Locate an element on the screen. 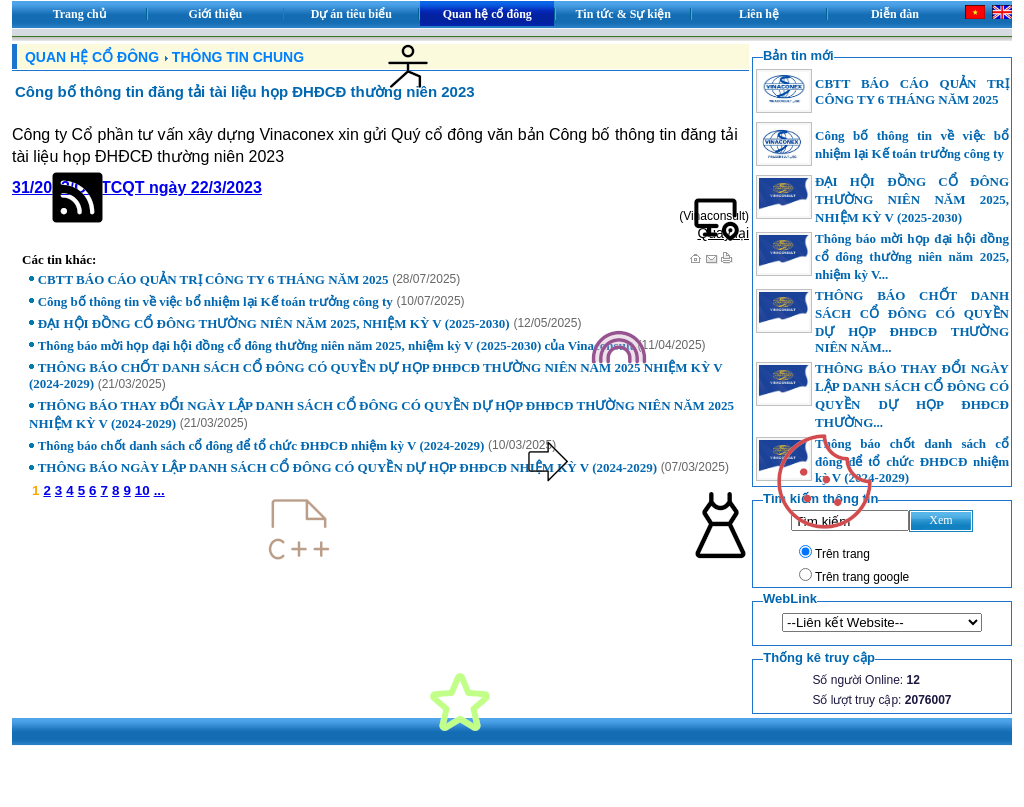  access tai chi or meditation exercises is located at coordinates (408, 68).